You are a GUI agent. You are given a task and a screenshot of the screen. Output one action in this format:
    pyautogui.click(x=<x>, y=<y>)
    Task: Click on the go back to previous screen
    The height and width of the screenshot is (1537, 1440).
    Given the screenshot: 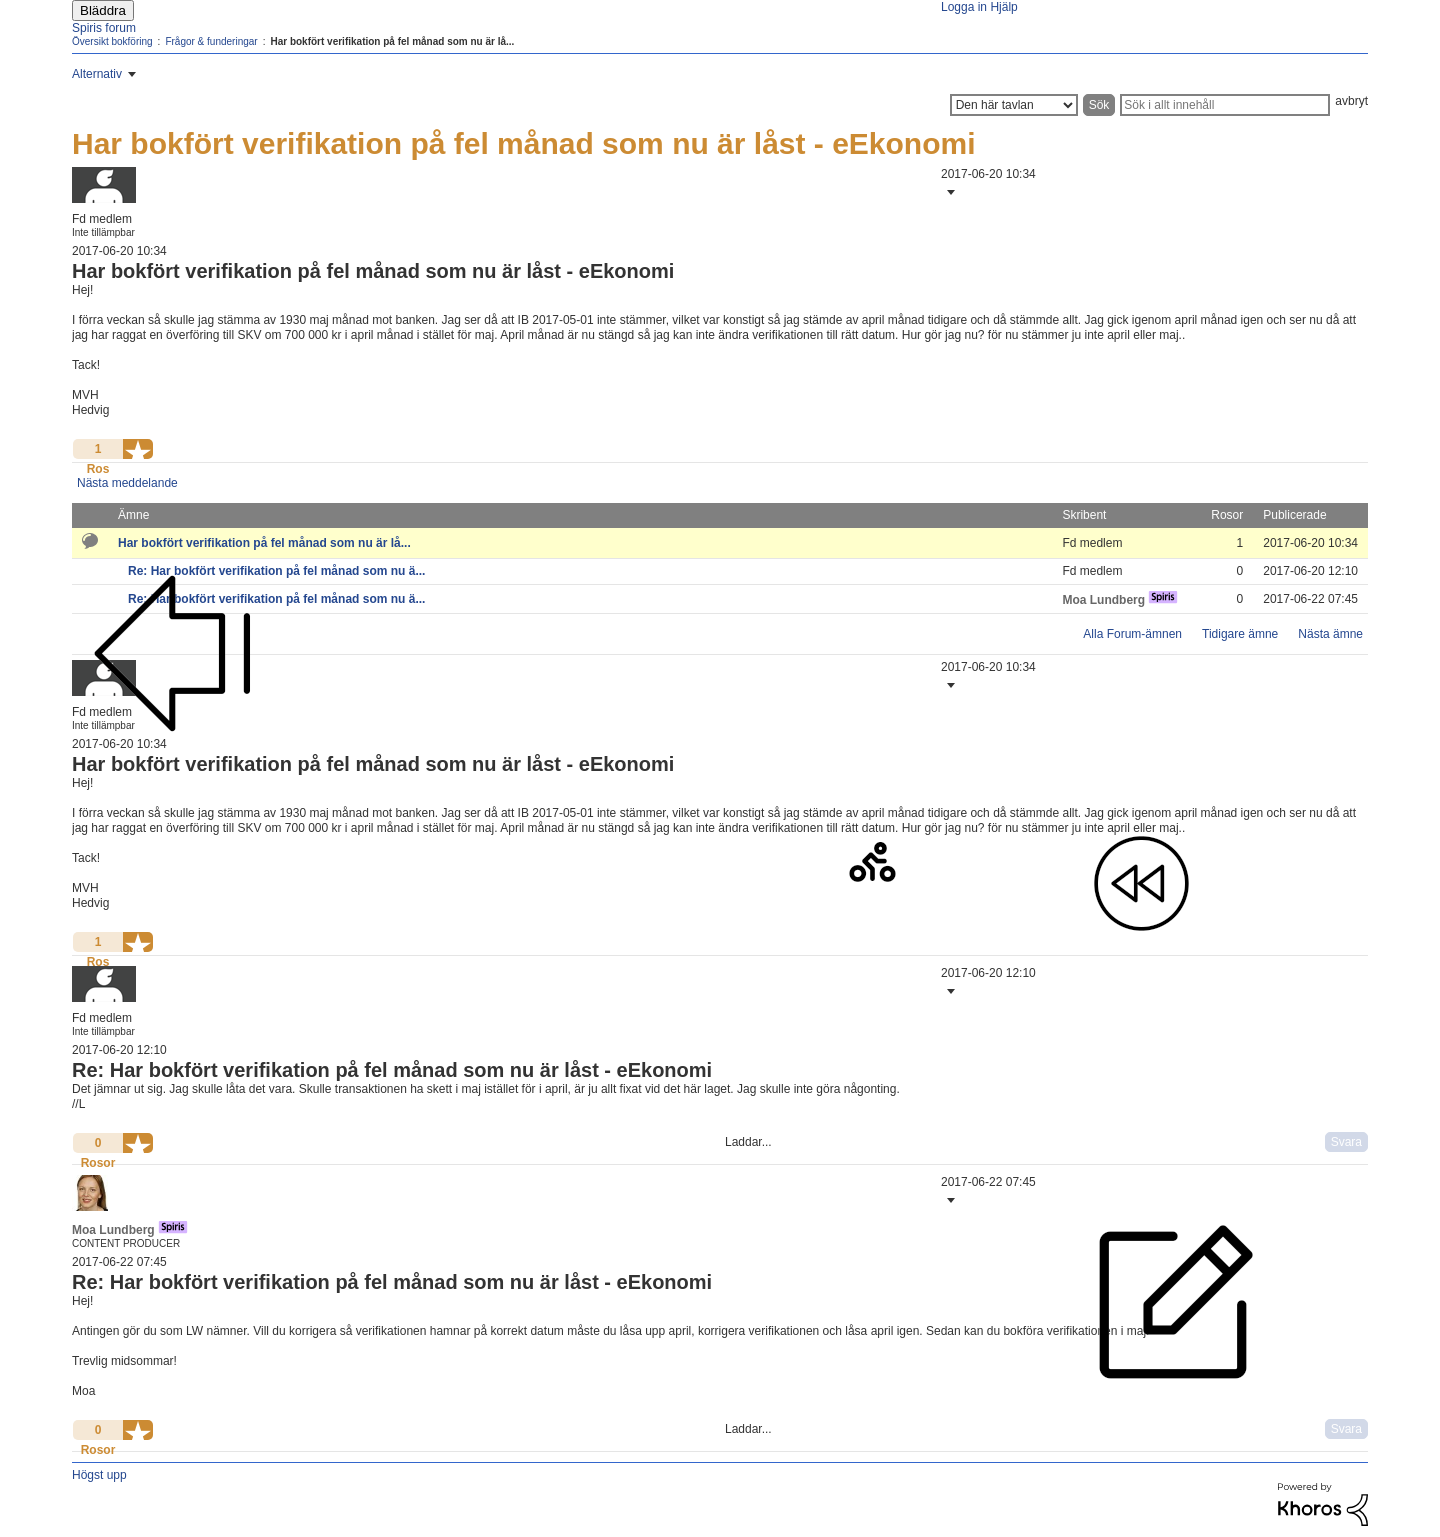 What is the action you would take?
    pyautogui.click(x=178, y=653)
    